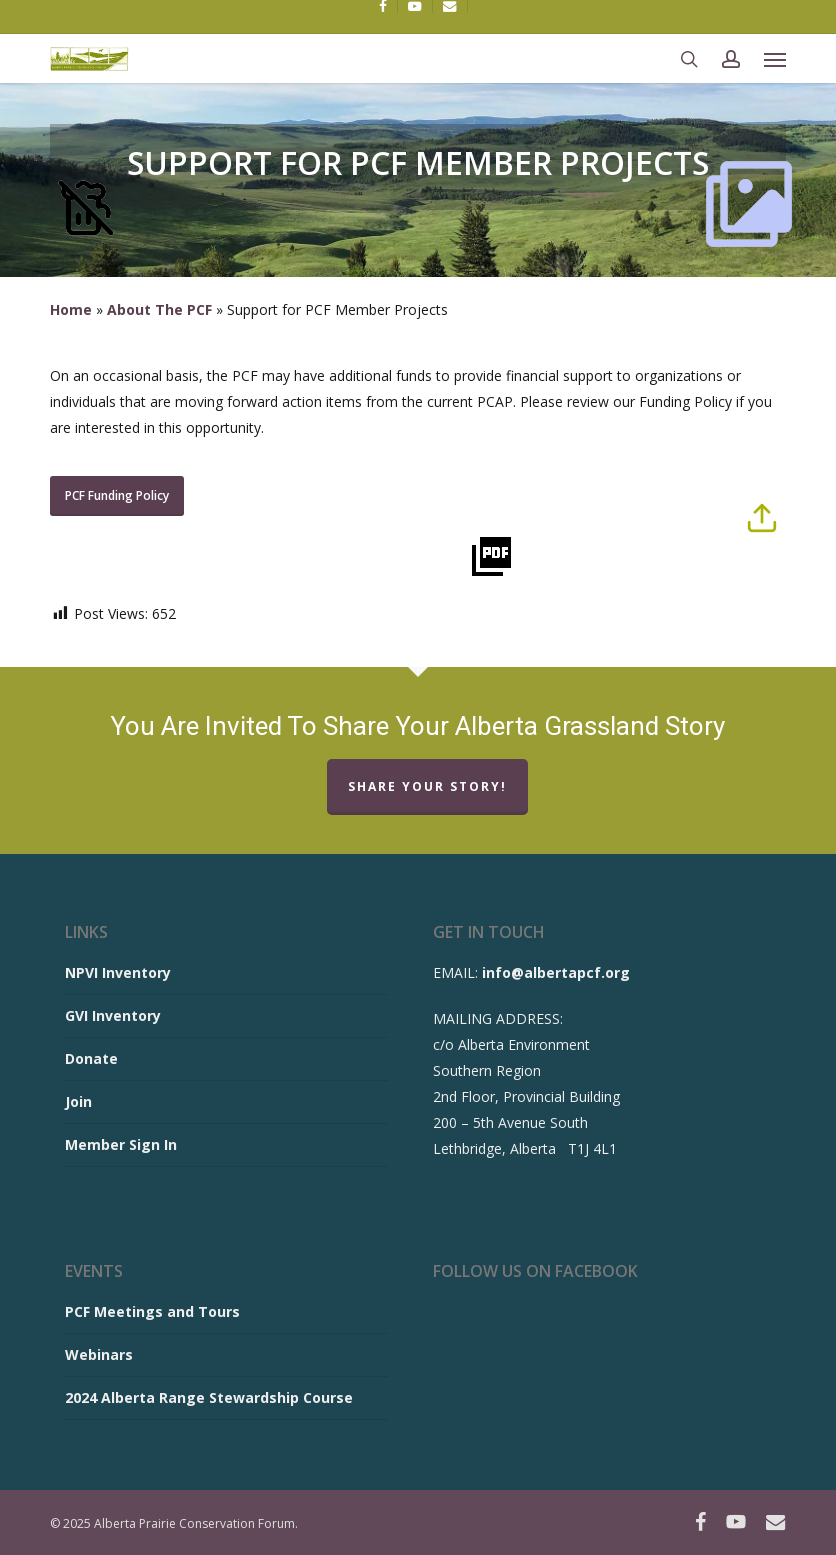  I want to click on save or export as PDF, so click(491, 556).